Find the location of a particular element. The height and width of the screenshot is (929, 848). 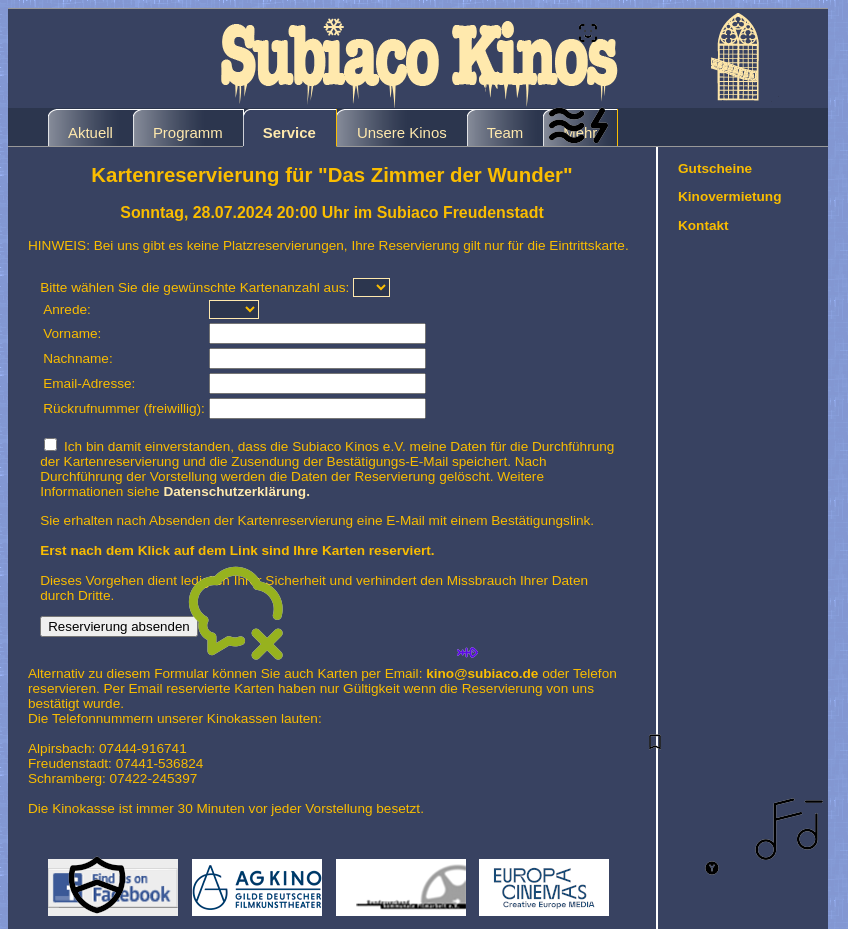

press the Y button on xbox controller is located at coordinates (712, 868).